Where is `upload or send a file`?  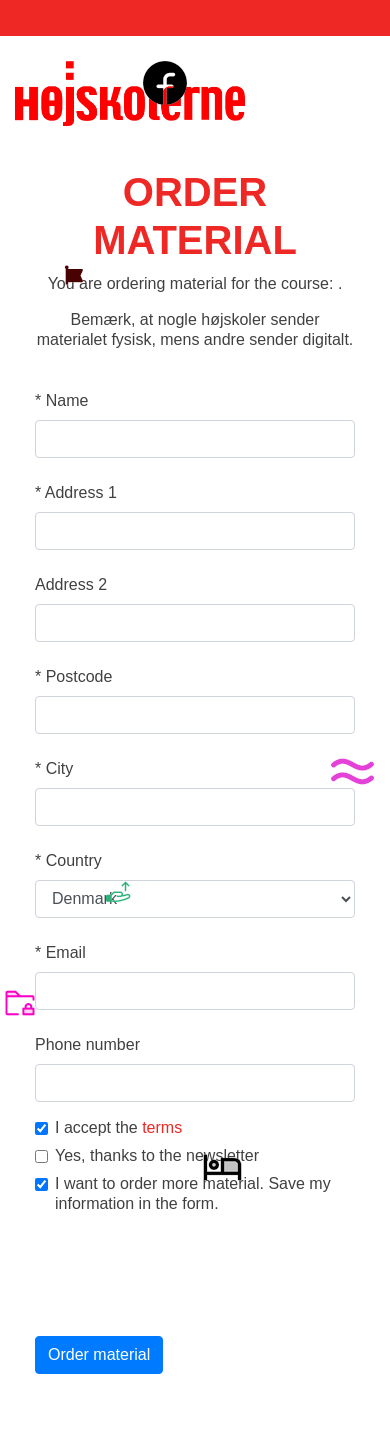 upload or send a file is located at coordinates (119, 893).